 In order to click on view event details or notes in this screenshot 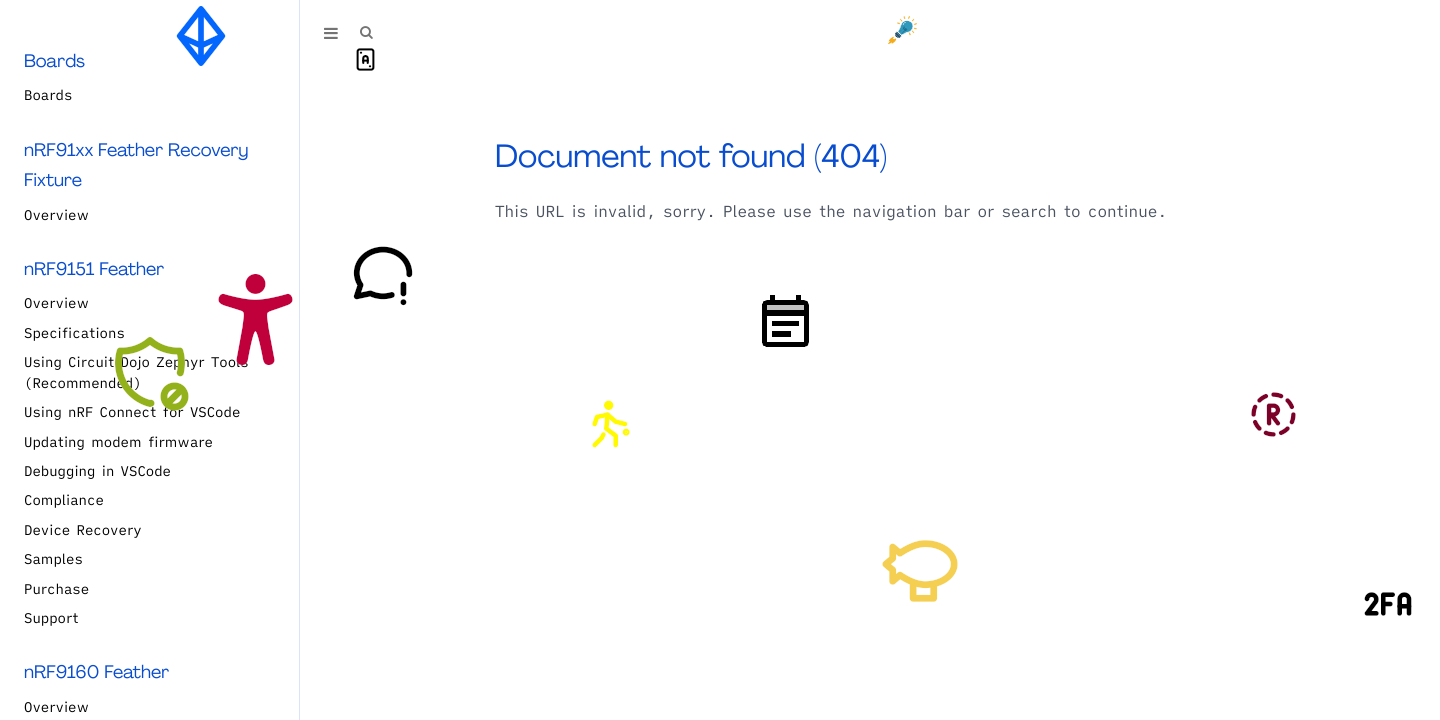, I will do `click(785, 323)`.